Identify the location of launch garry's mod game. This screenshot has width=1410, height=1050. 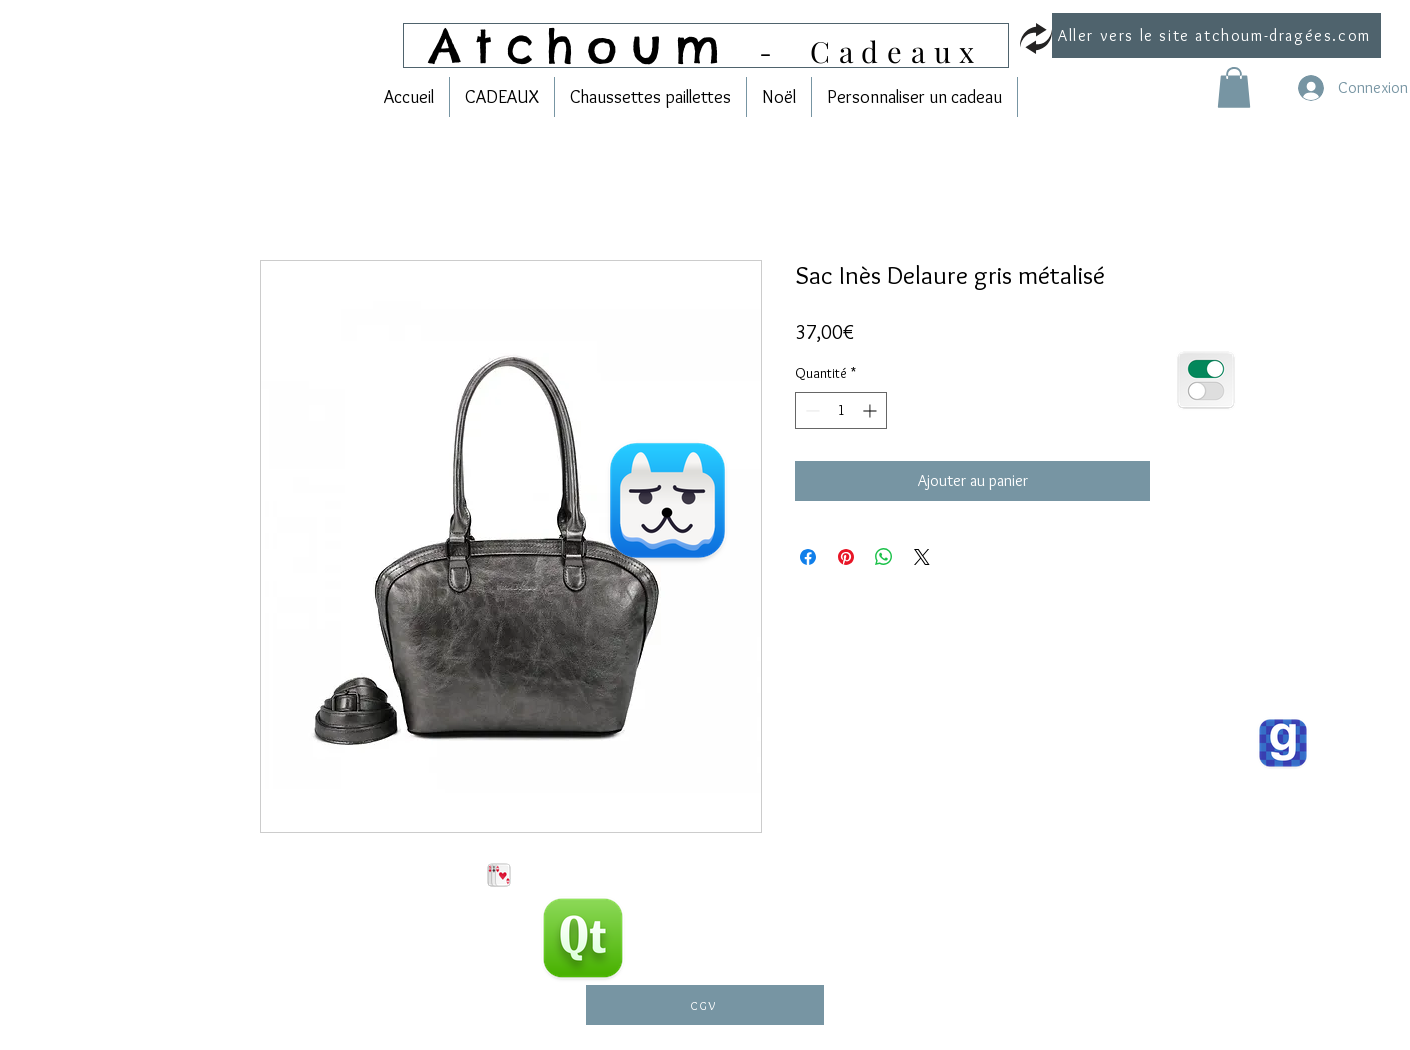
(1283, 743).